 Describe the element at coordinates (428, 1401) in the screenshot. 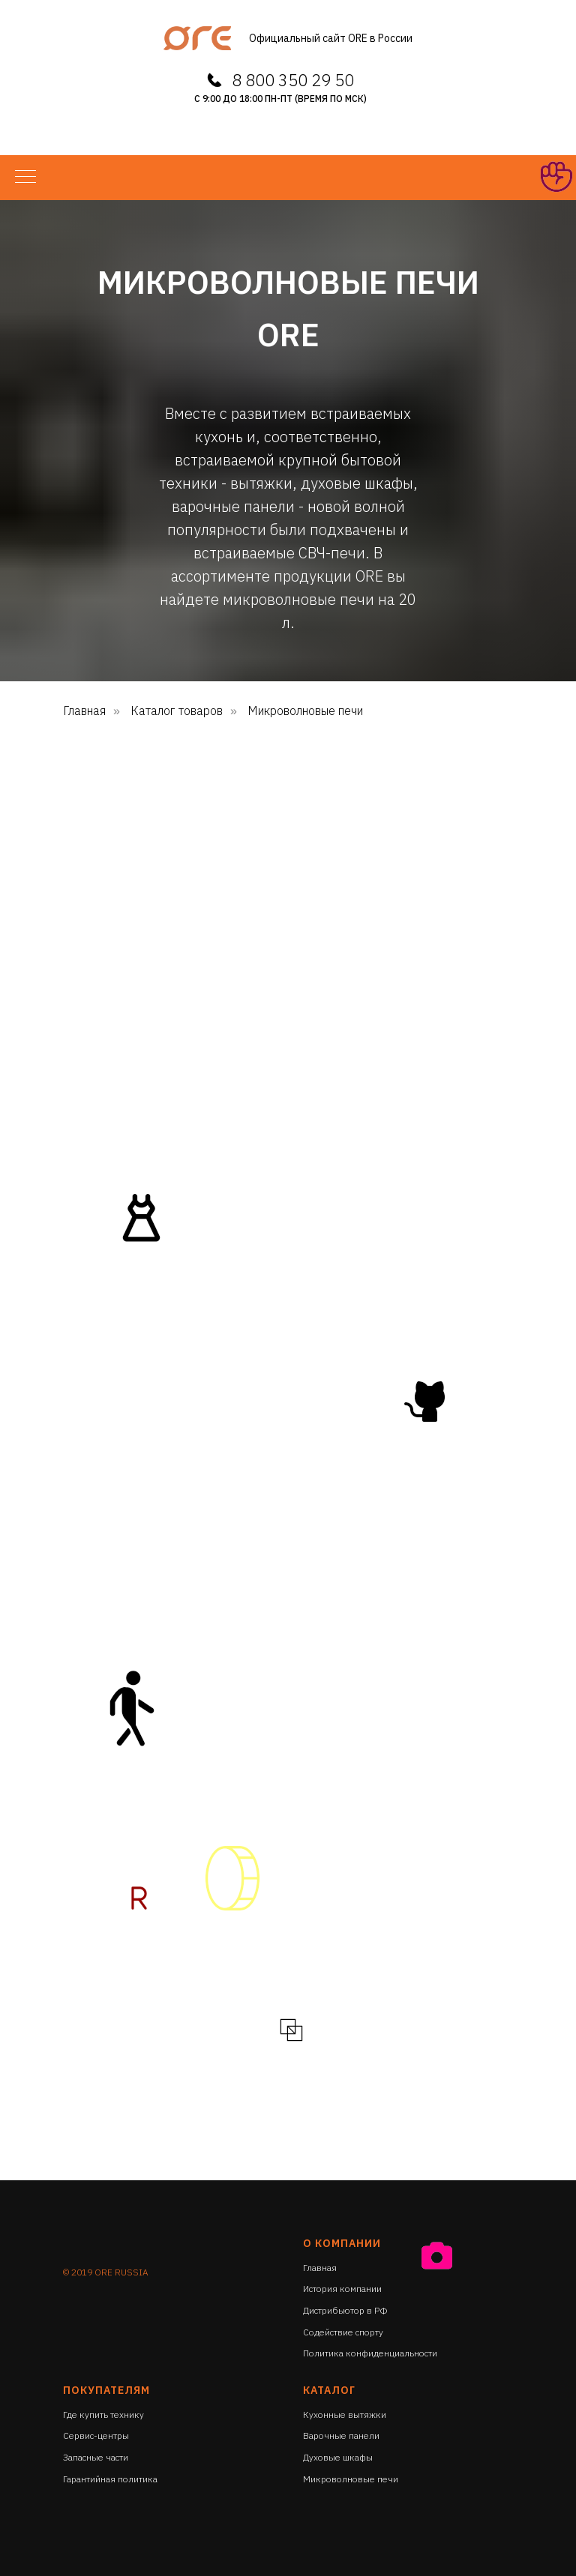

I see `visit github repository` at that location.